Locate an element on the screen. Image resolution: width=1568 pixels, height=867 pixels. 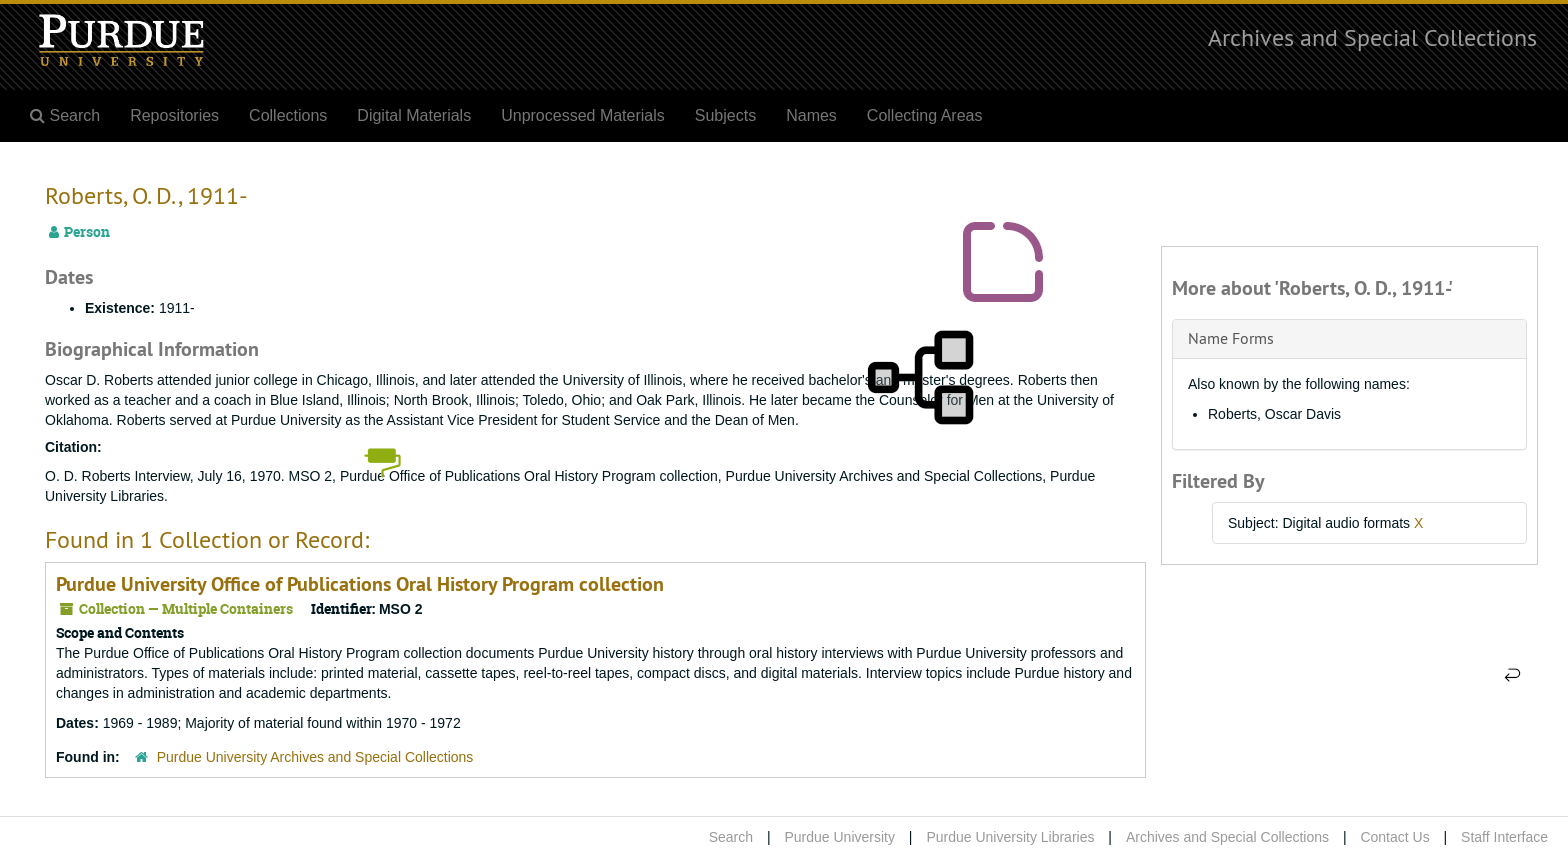
return to previous screen or step is located at coordinates (1512, 674).